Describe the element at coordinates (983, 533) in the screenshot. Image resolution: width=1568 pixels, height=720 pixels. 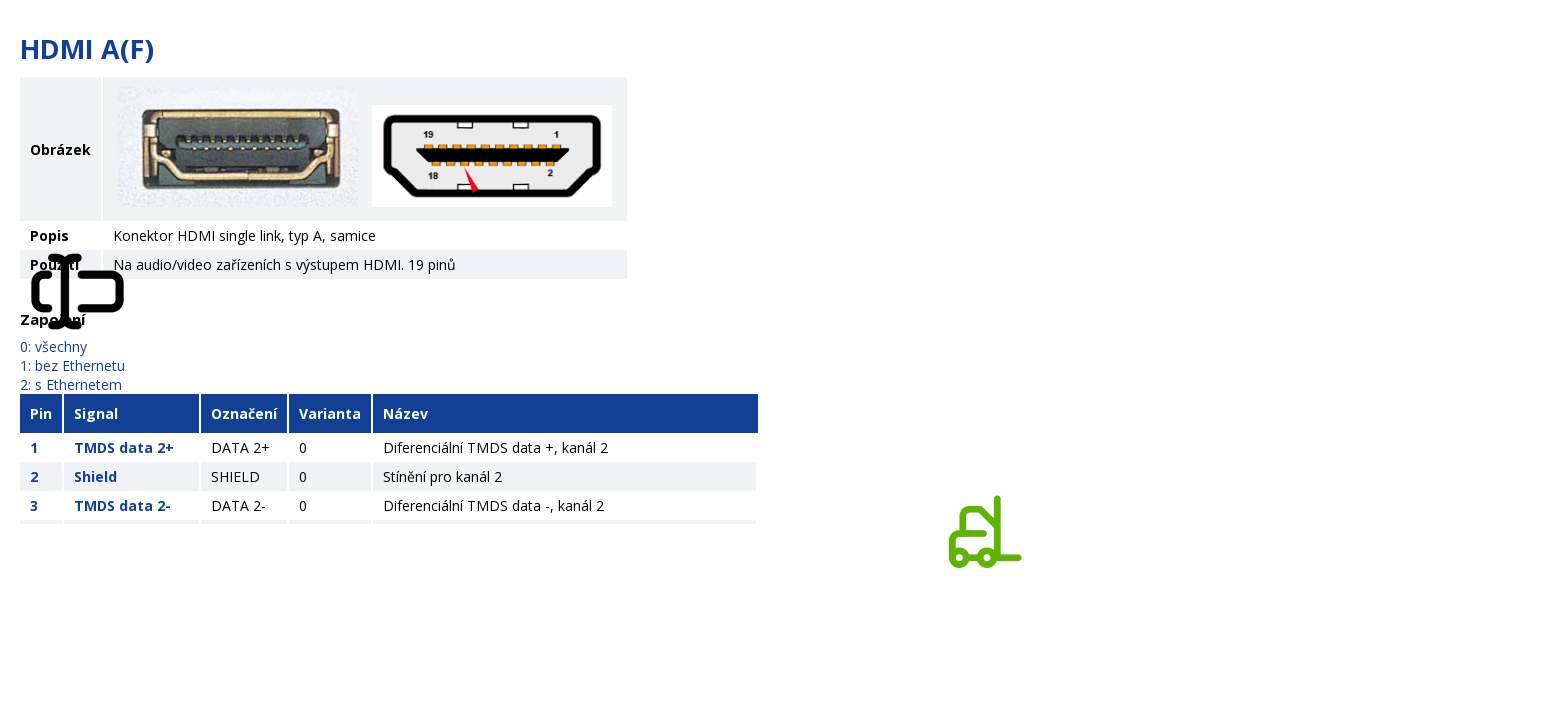
I see `access warehouse or inventory management` at that location.